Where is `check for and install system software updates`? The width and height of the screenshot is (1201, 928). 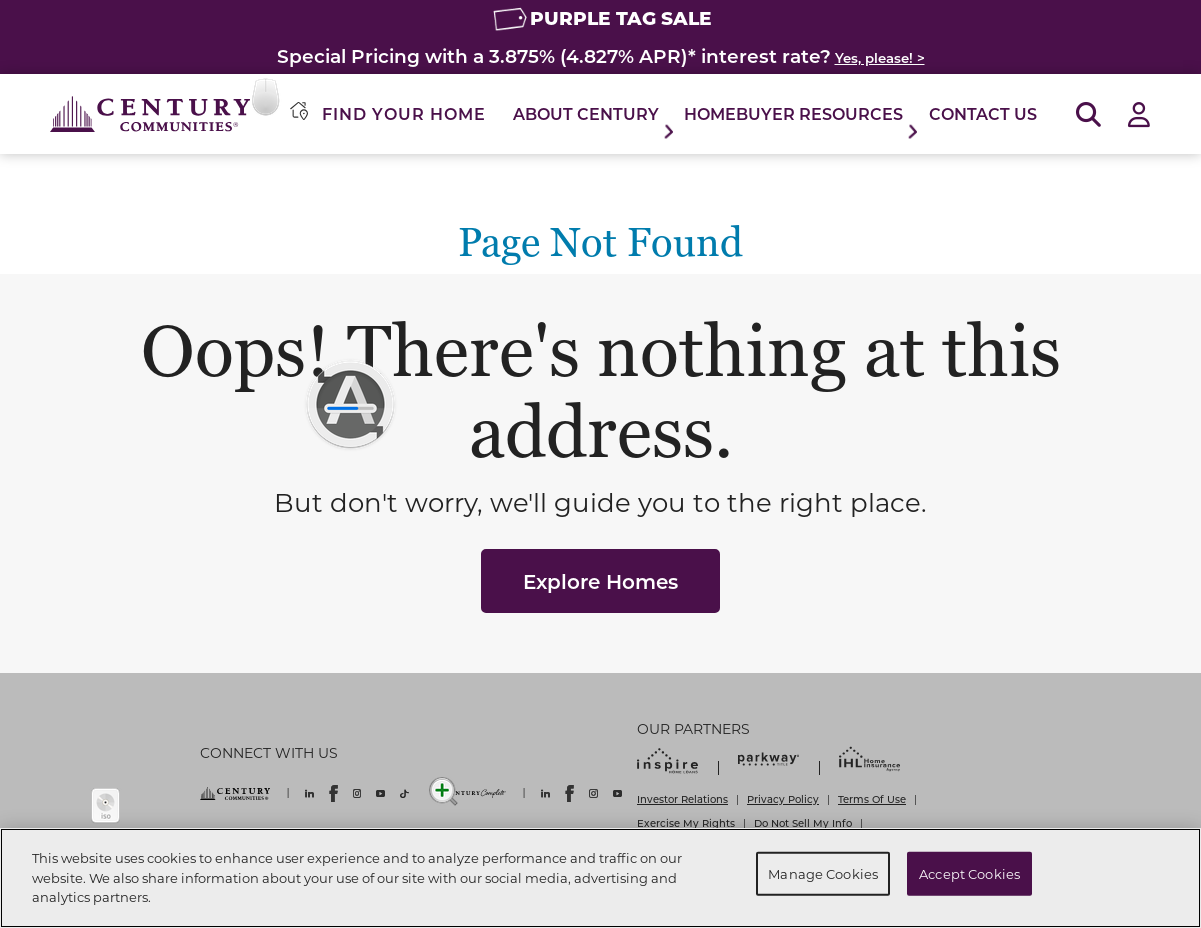
check for and install system software updates is located at coordinates (350, 404).